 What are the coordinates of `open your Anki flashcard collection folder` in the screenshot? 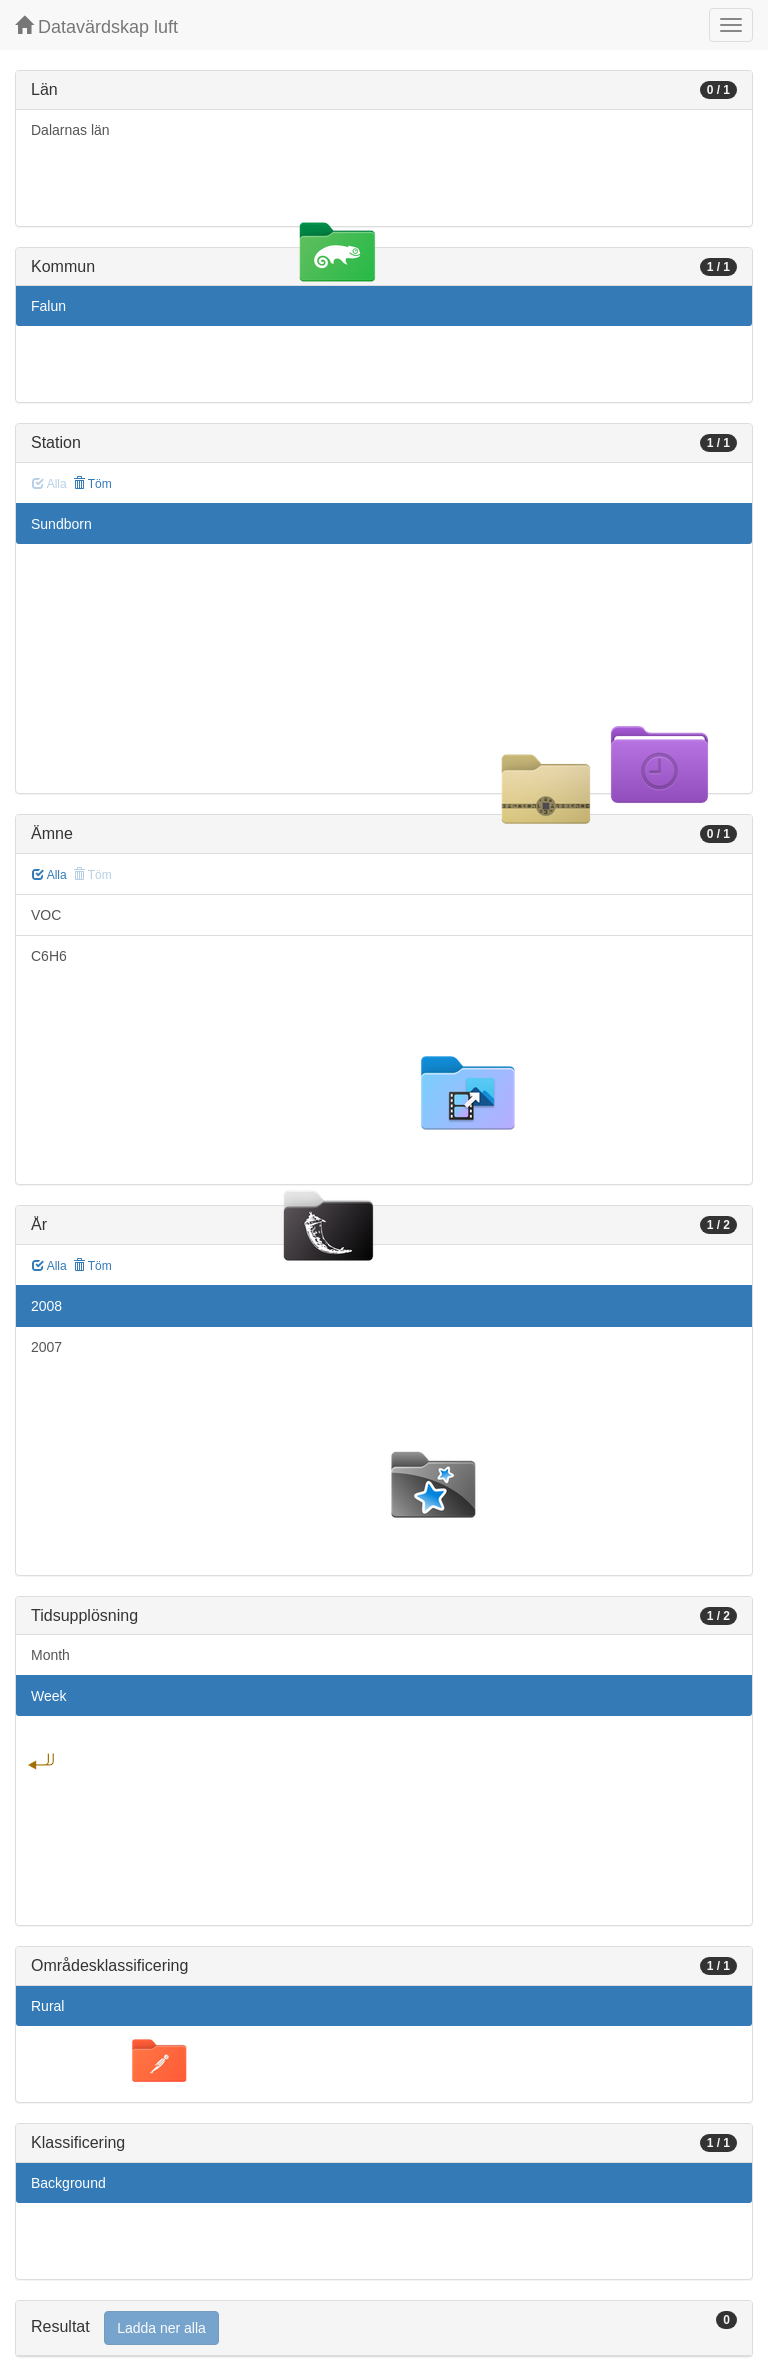 It's located at (433, 1487).